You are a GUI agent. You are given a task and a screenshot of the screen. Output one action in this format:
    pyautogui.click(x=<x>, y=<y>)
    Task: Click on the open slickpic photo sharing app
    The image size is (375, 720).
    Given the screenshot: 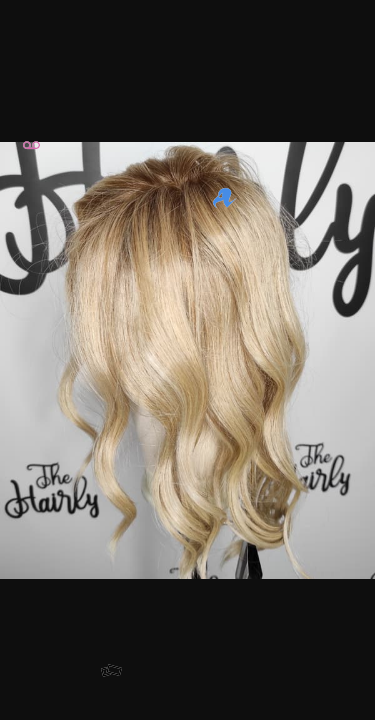 What is the action you would take?
    pyautogui.click(x=111, y=670)
    